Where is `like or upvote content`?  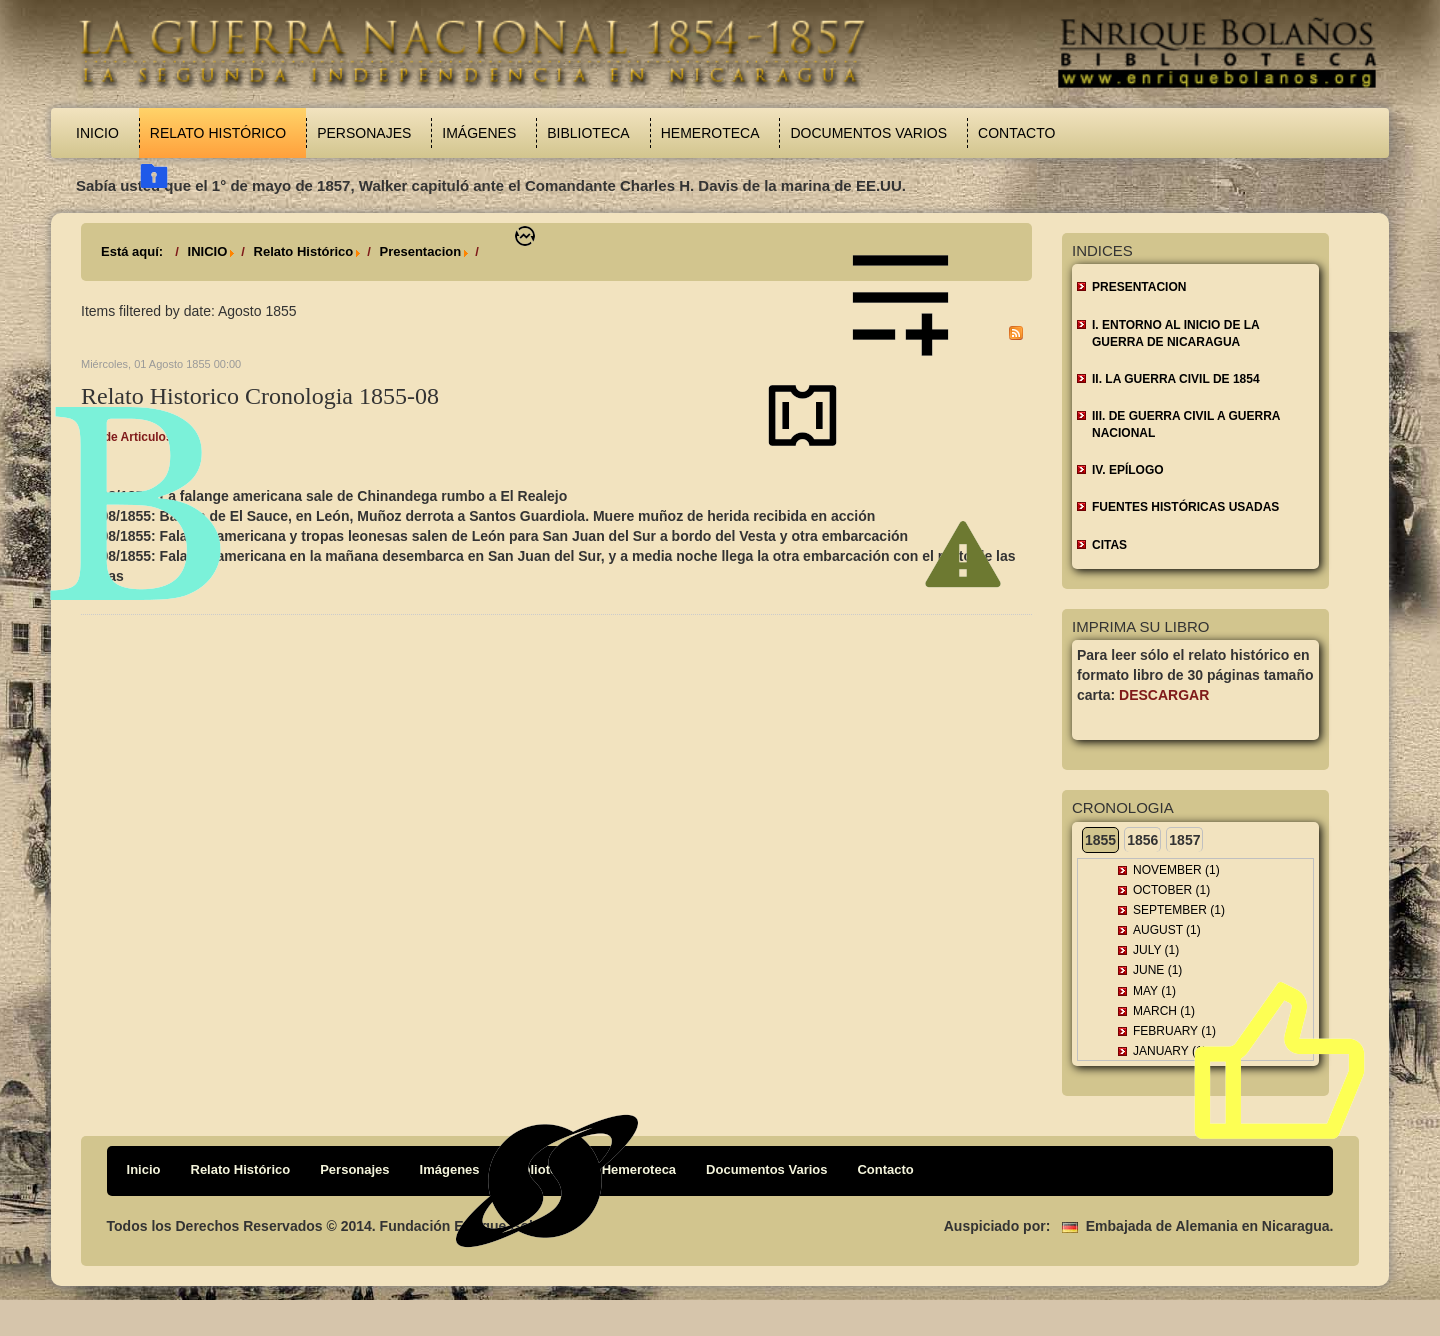 like or upvote content is located at coordinates (1279, 1069).